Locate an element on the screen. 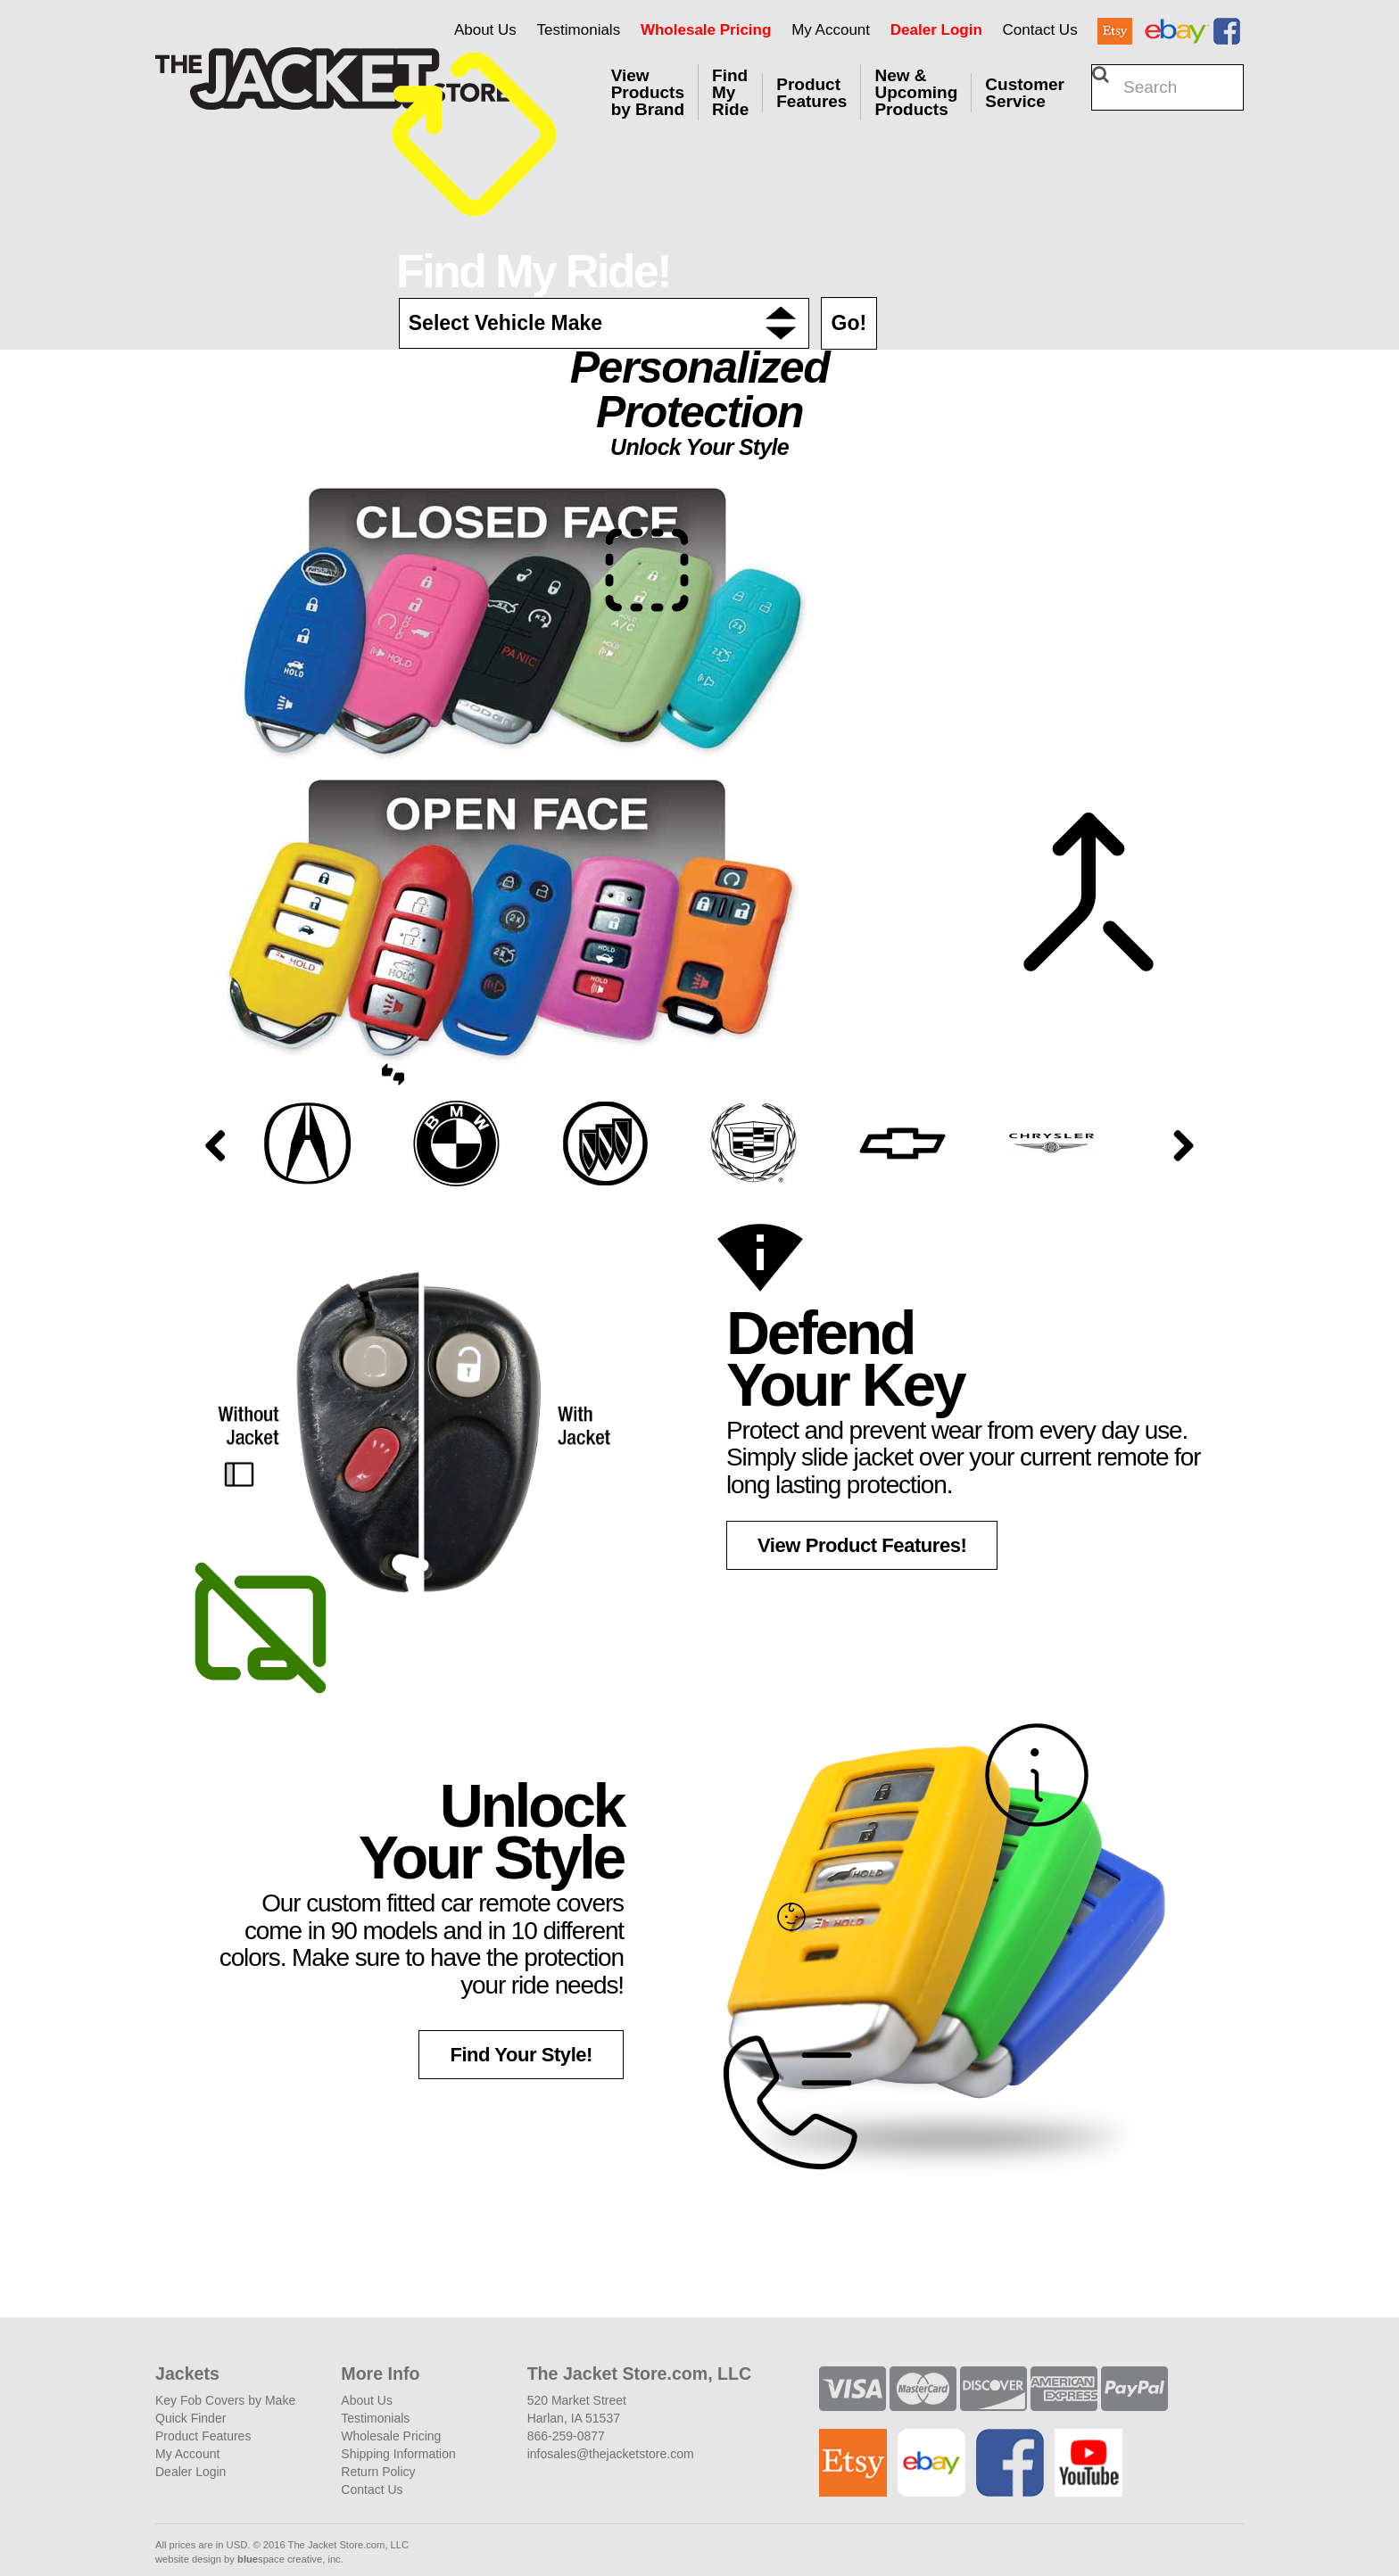  merge branches or items together is located at coordinates (1089, 892).